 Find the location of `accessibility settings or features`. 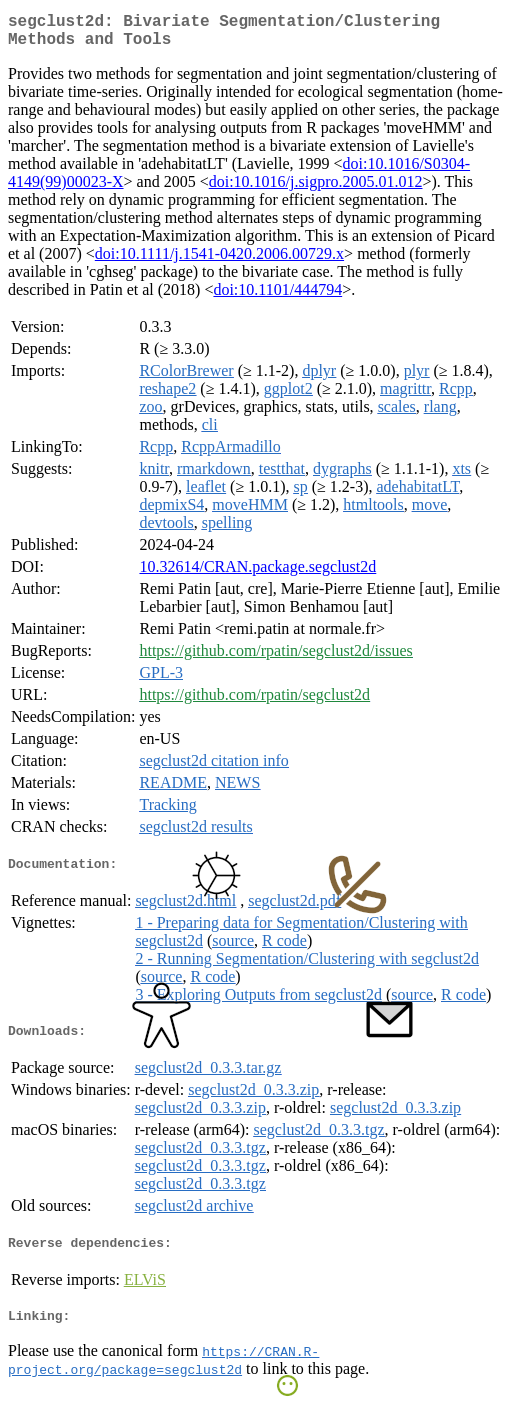

accessibility settings or features is located at coordinates (161, 1016).